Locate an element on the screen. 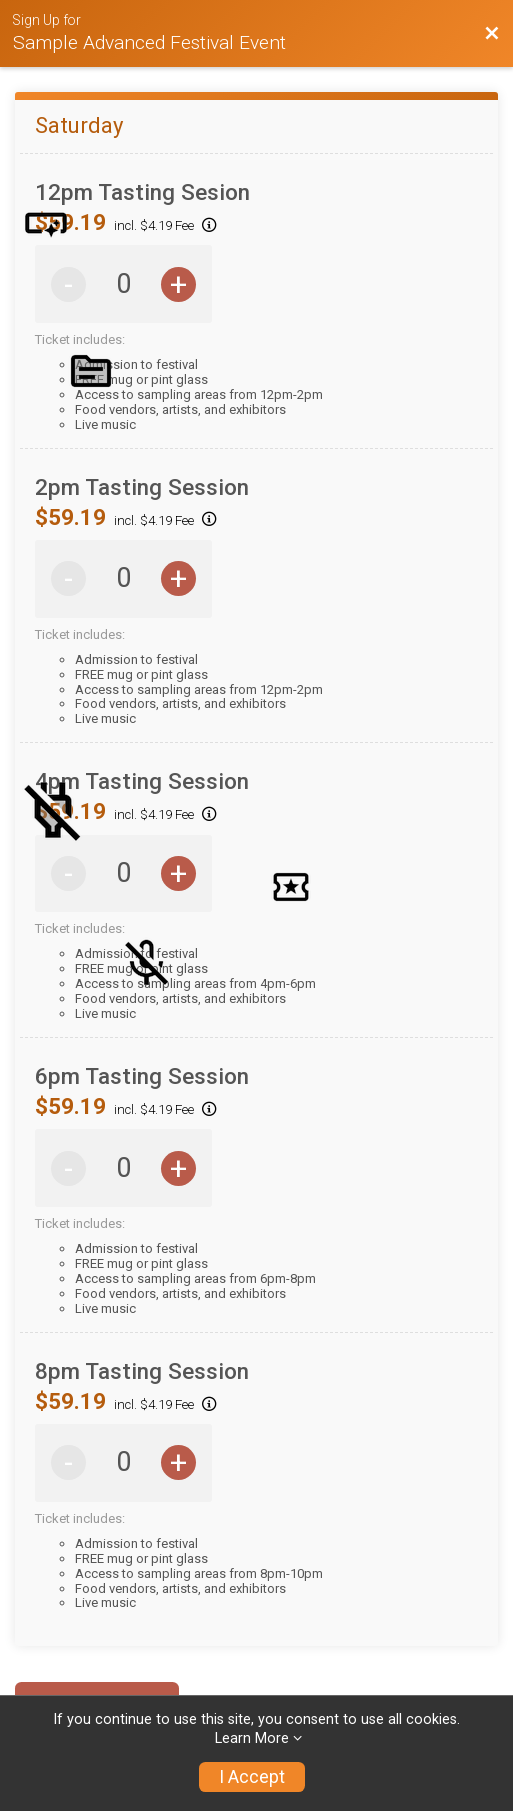 The height and width of the screenshot is (1811, 513). browse topics or categories is located at coordinates (91, 371).